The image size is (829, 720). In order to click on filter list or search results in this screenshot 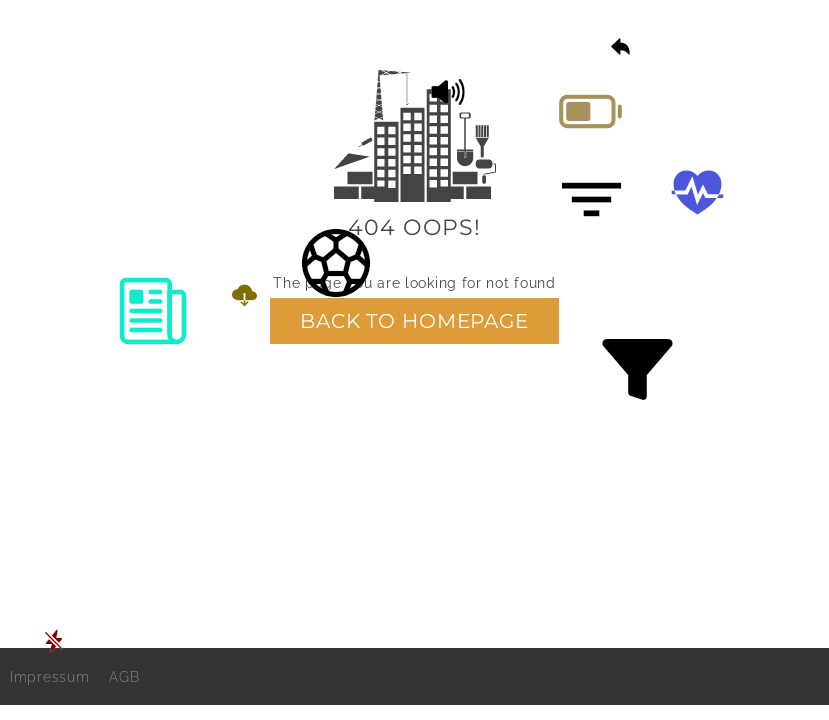, I will do `click(591, 199)`.